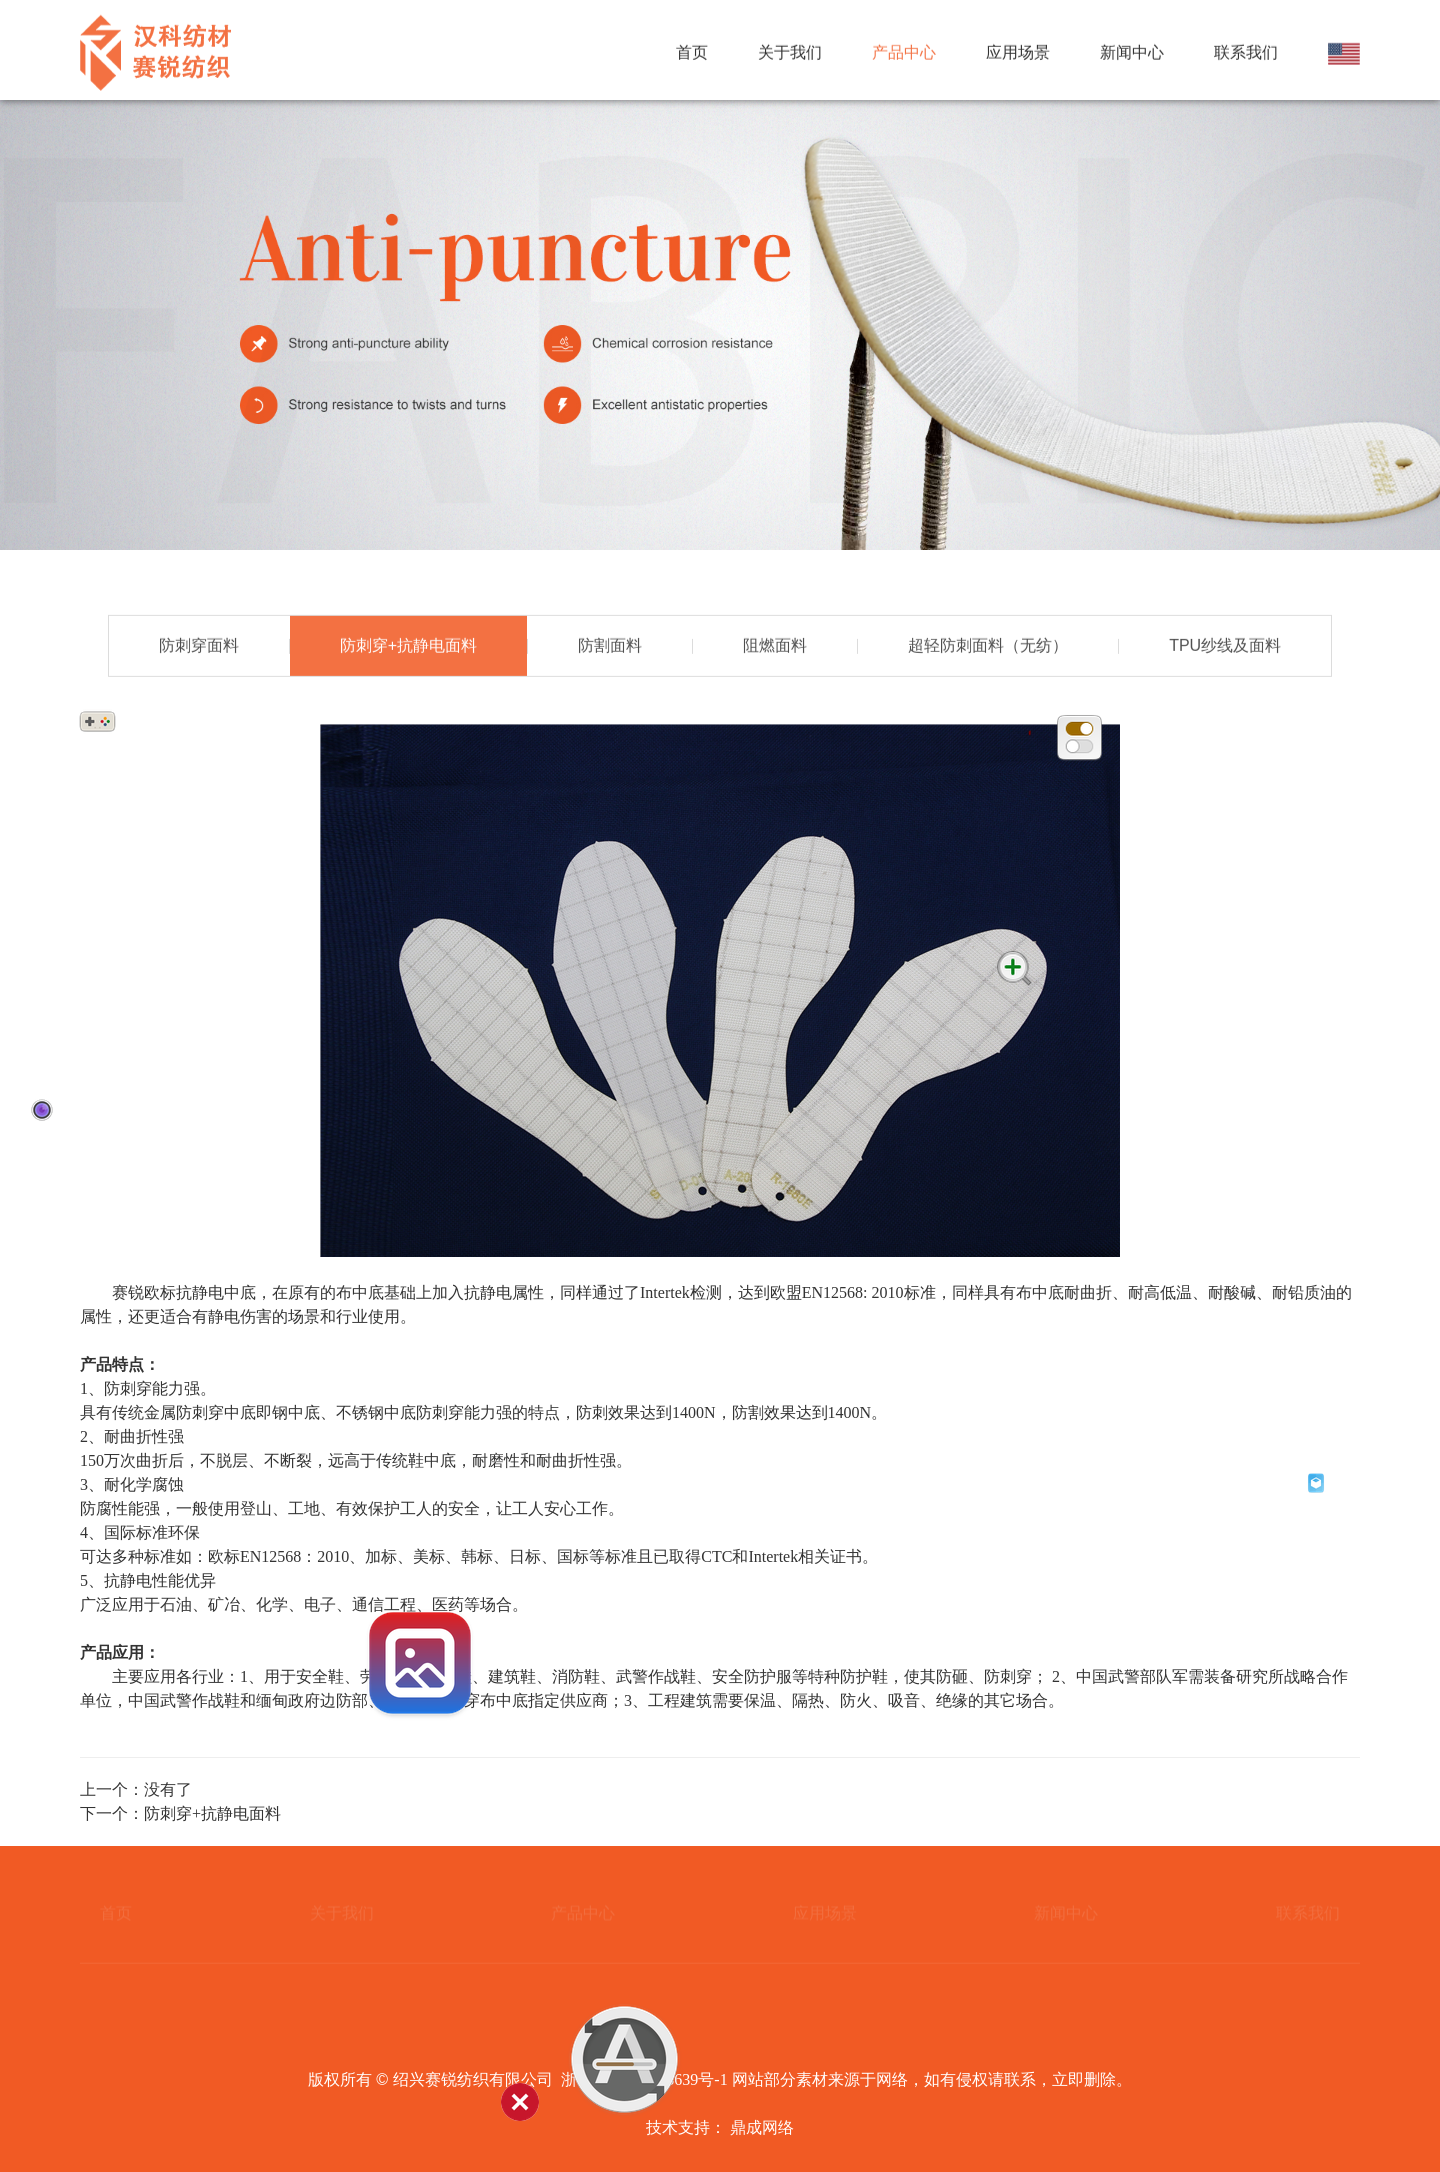  What do you see at coordinates (624, 2059) in the screenshot?
I see `check for available software updates` at bounding box center [624, 2059].